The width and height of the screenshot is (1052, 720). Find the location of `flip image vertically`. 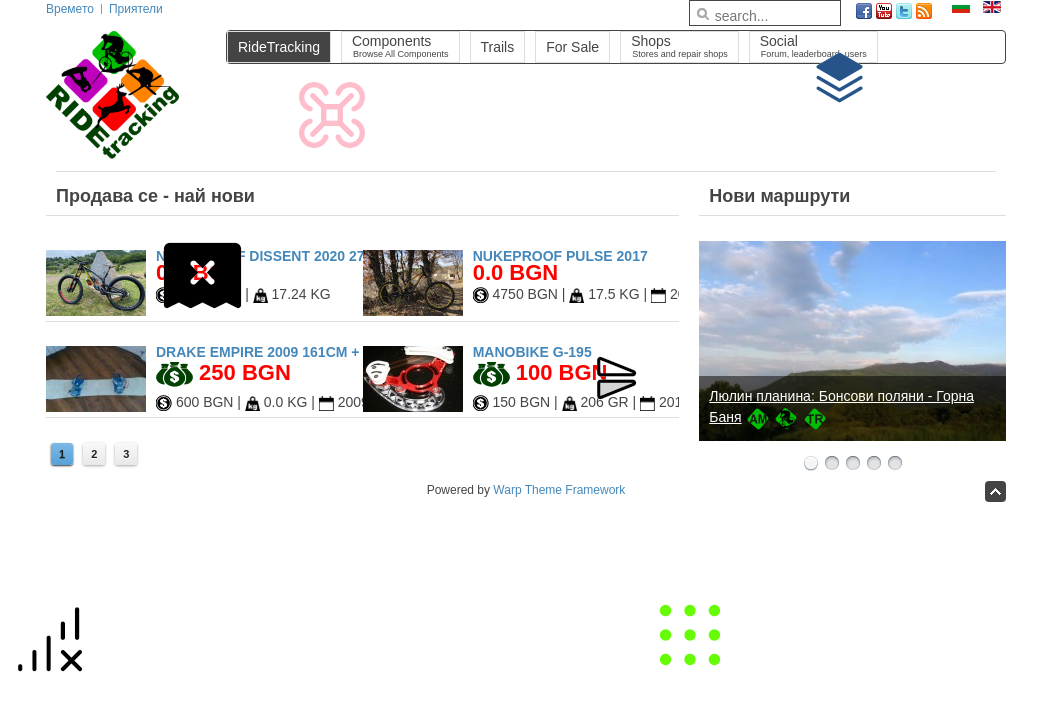

flip image vertically is located at coordinates (615, 378).